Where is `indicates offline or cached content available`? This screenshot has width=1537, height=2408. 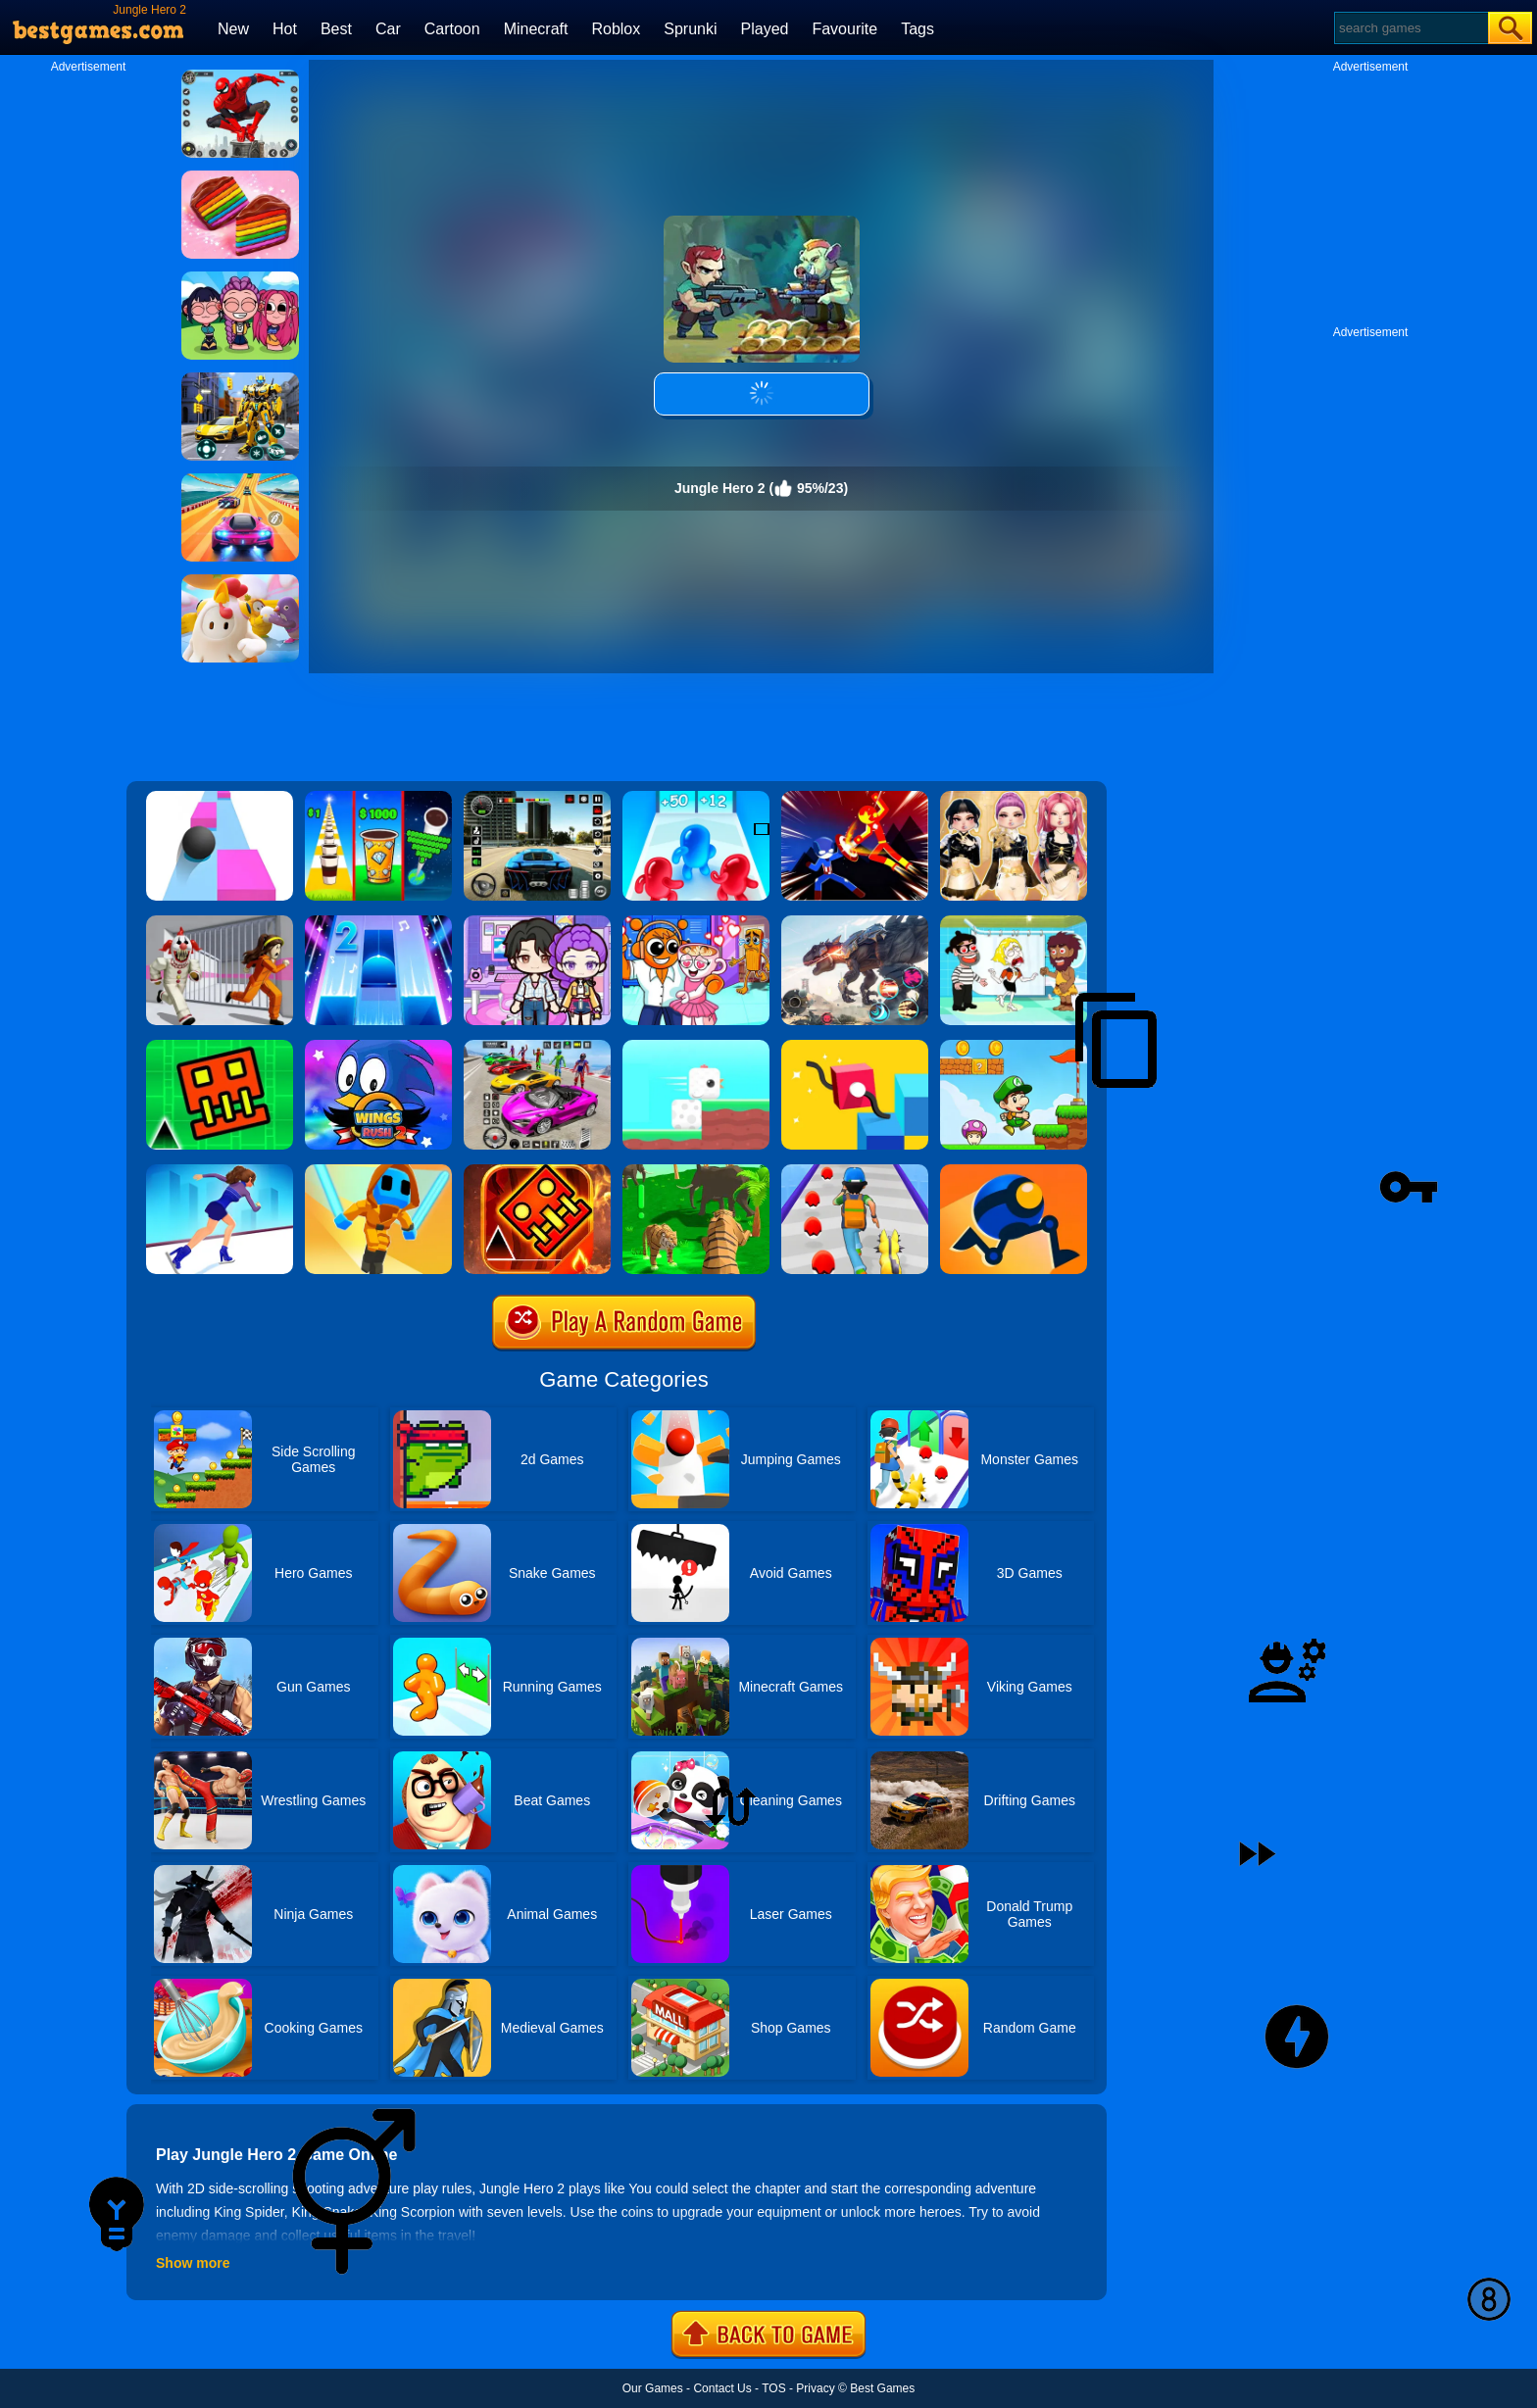
indicates offline or cached content available is located at coordinates (1297, 2037).